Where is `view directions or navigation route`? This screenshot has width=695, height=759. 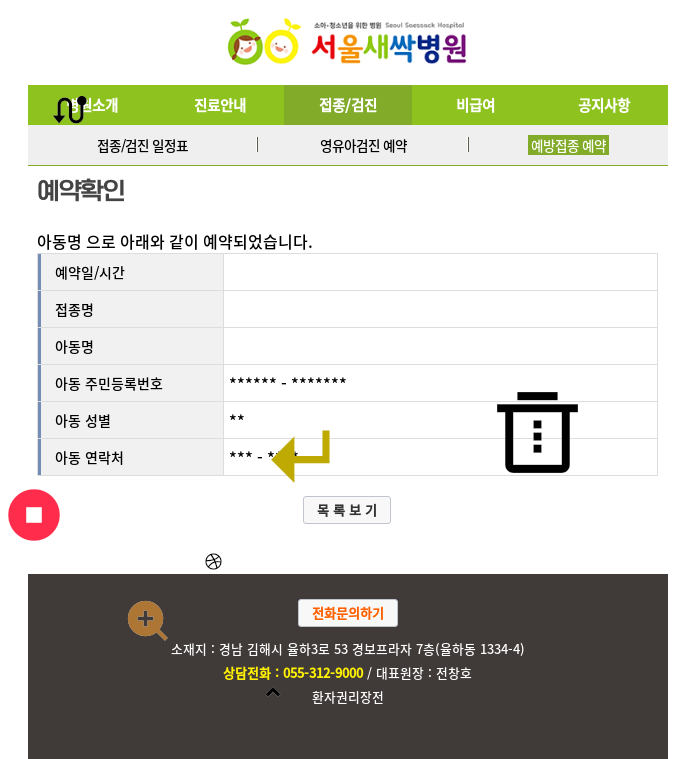
view directions or navigation route is located at coordinates (70, 110).